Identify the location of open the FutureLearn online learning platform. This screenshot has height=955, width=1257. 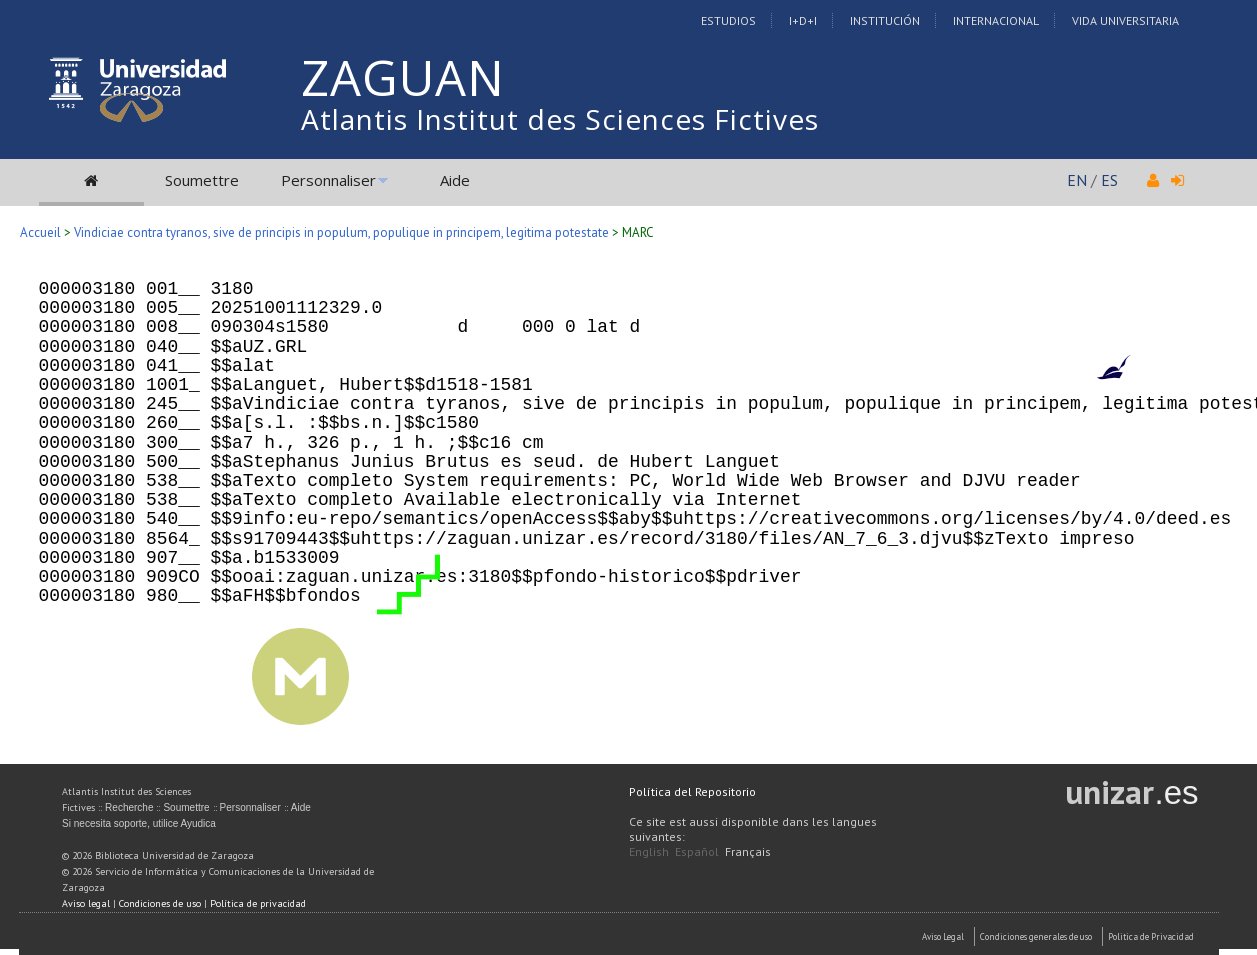
(408, 584).